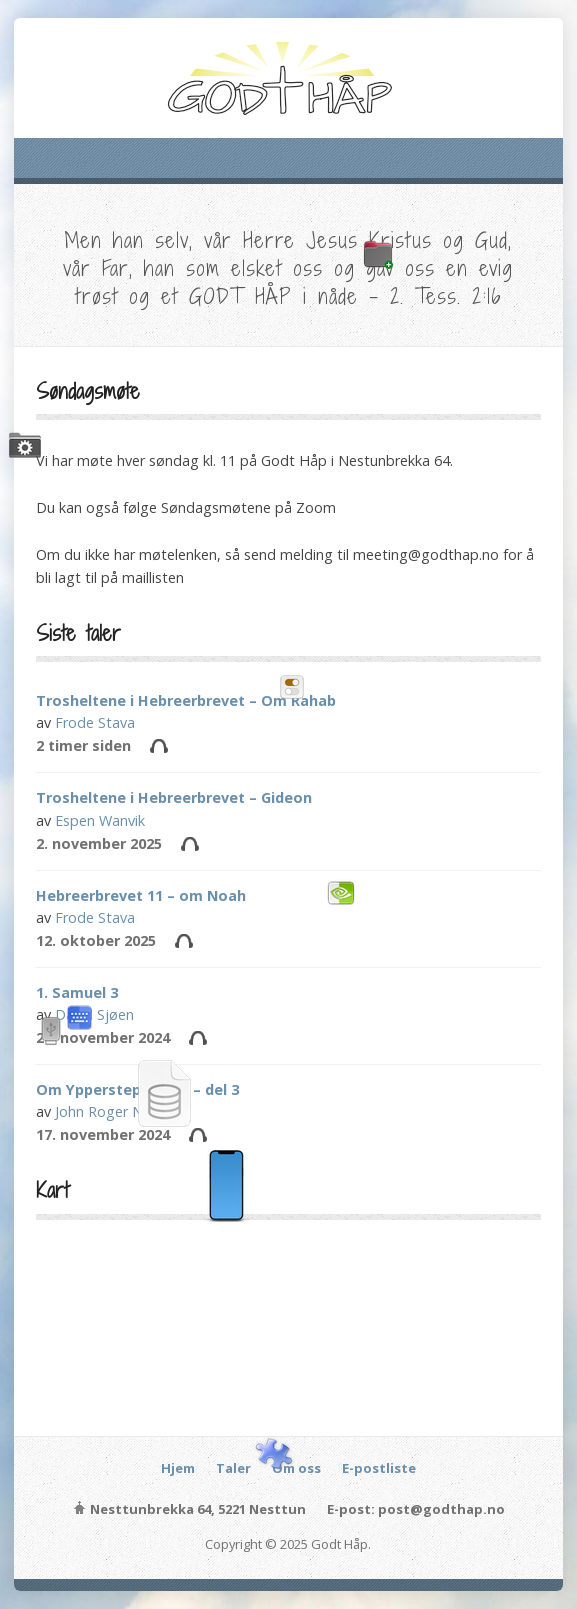  I want to click on view smart folder with automated rules, so click(25, 445).